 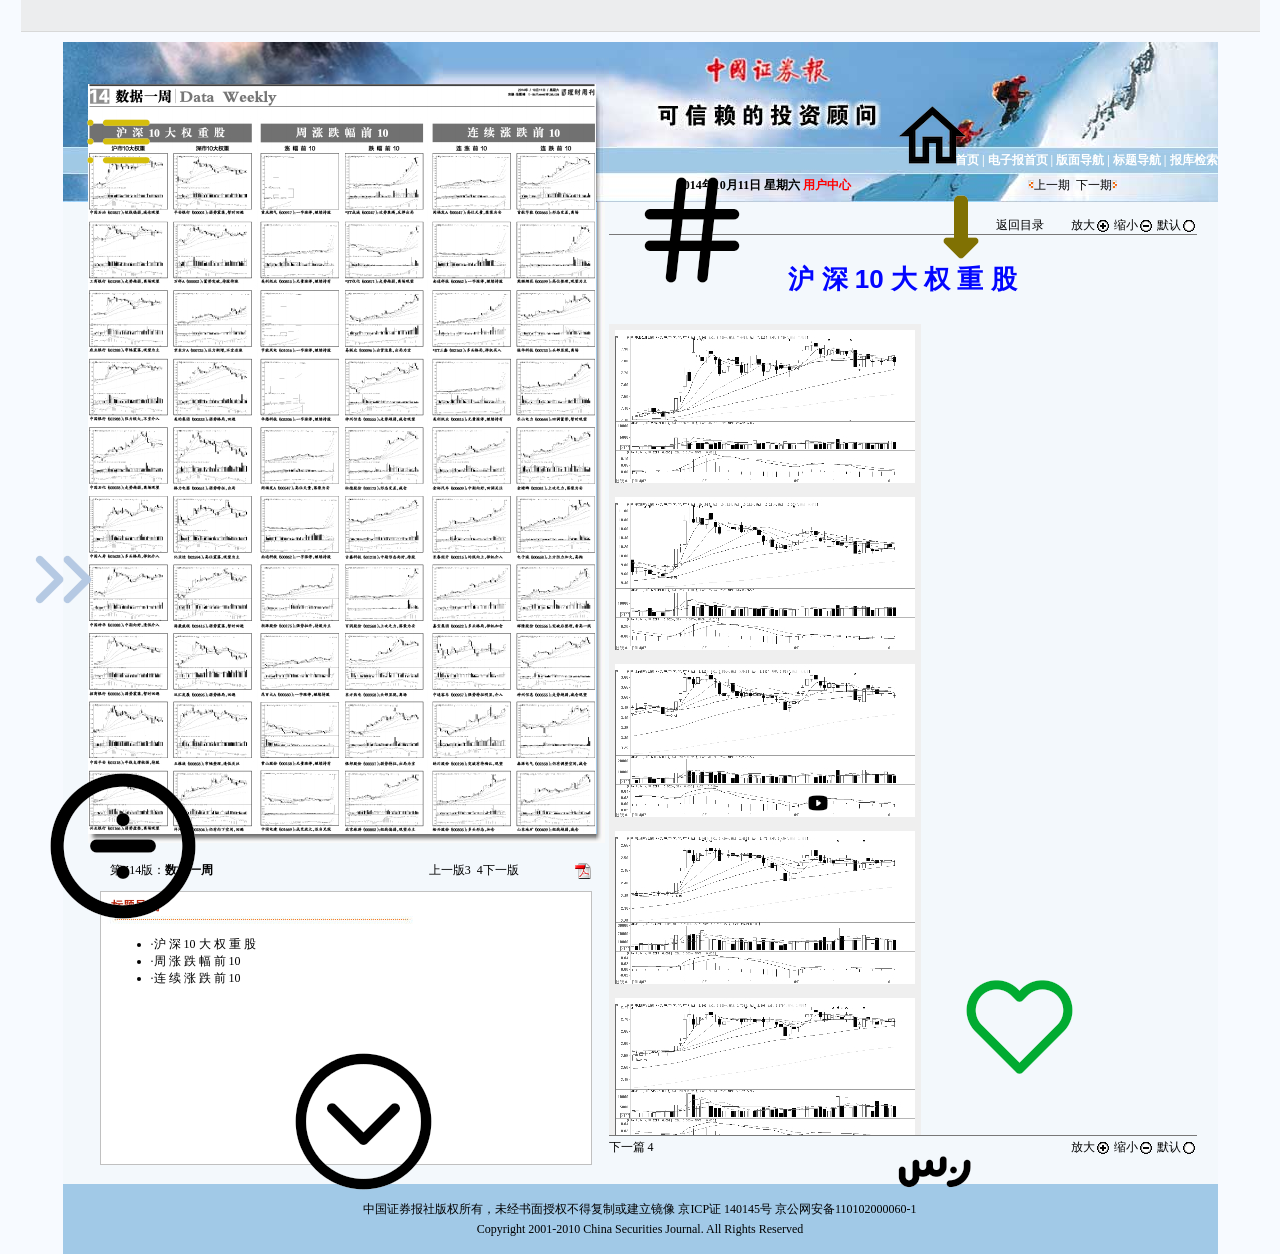 I want to click on expand to show more content, so click(x=363, y=1121).